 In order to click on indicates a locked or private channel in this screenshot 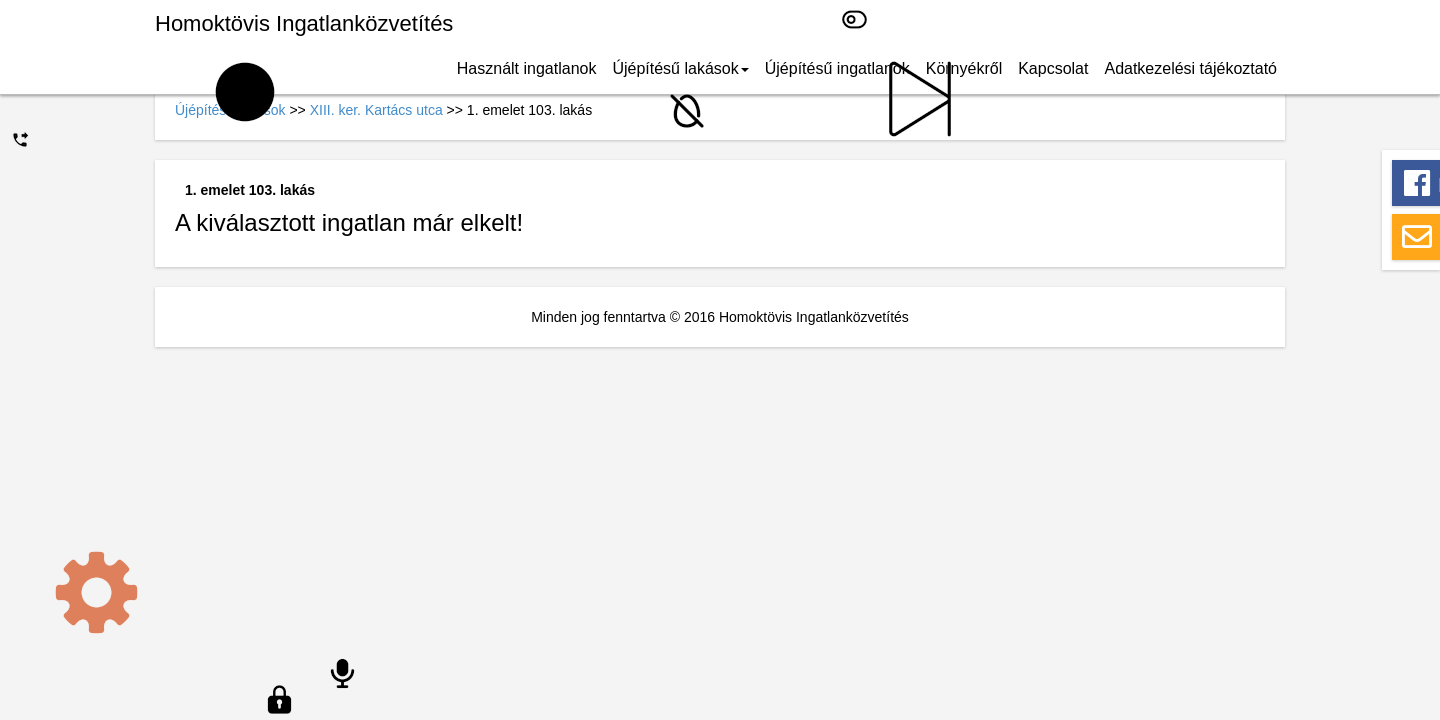, I will do `click(279, 699)`.